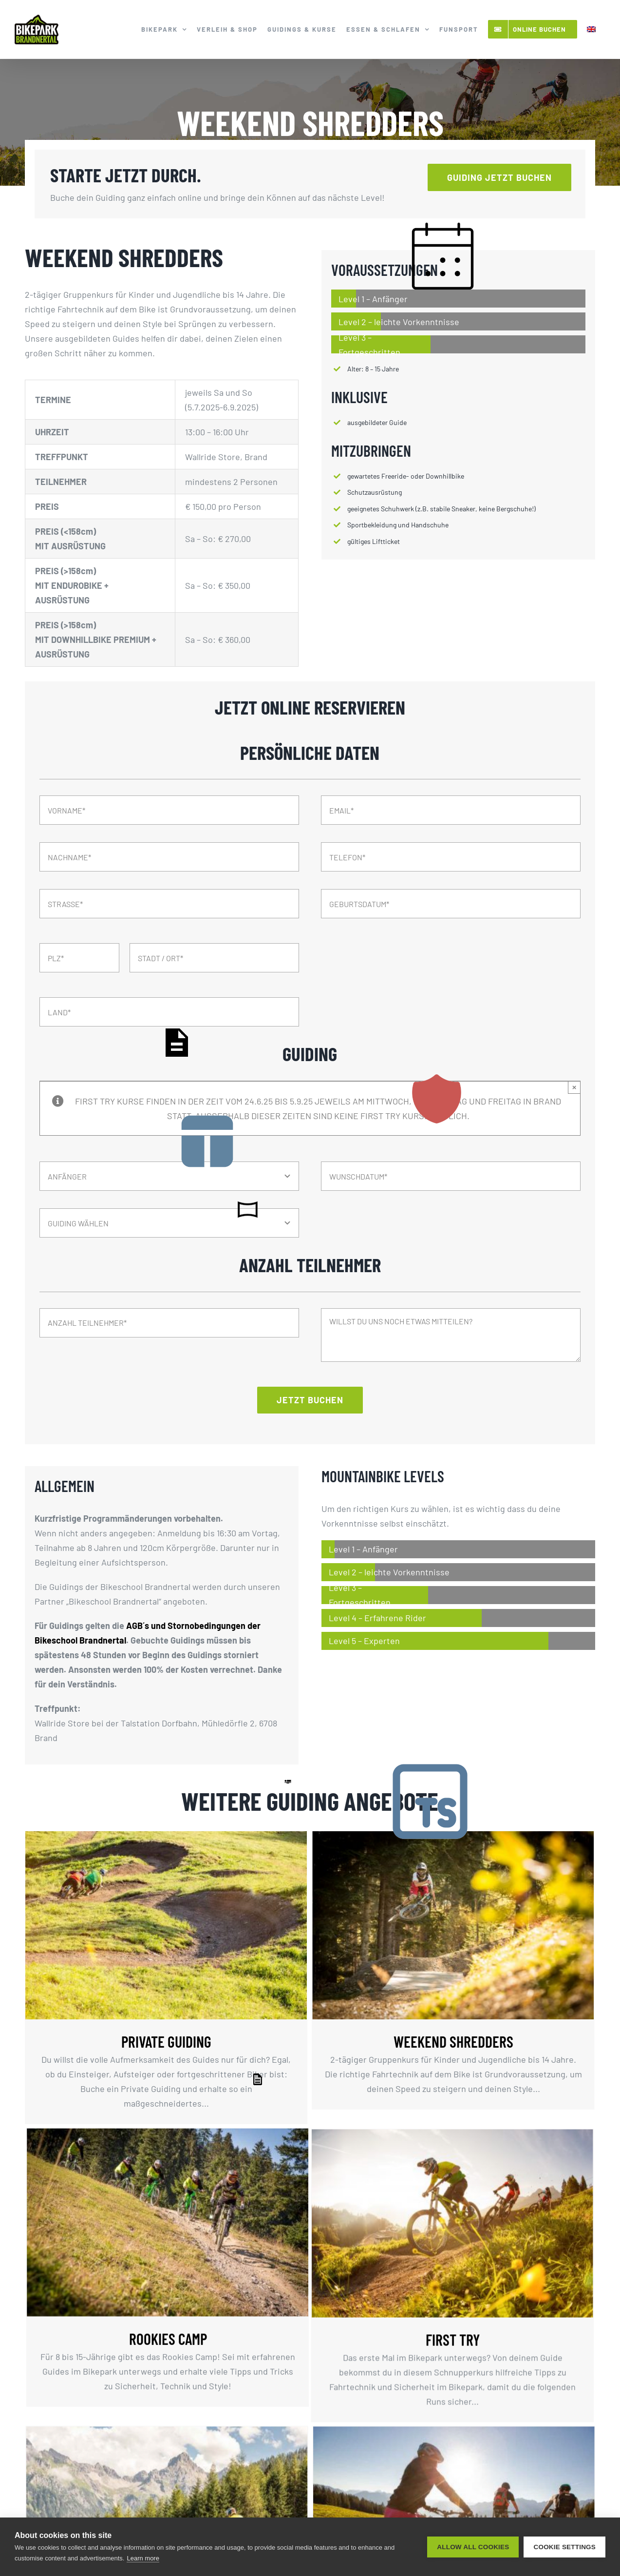 Image resolution: width=620 pixels, height=2576 pixels. Describe the element at coordinates (177, 1043) in the screenshot. I see `view document details` at that location.